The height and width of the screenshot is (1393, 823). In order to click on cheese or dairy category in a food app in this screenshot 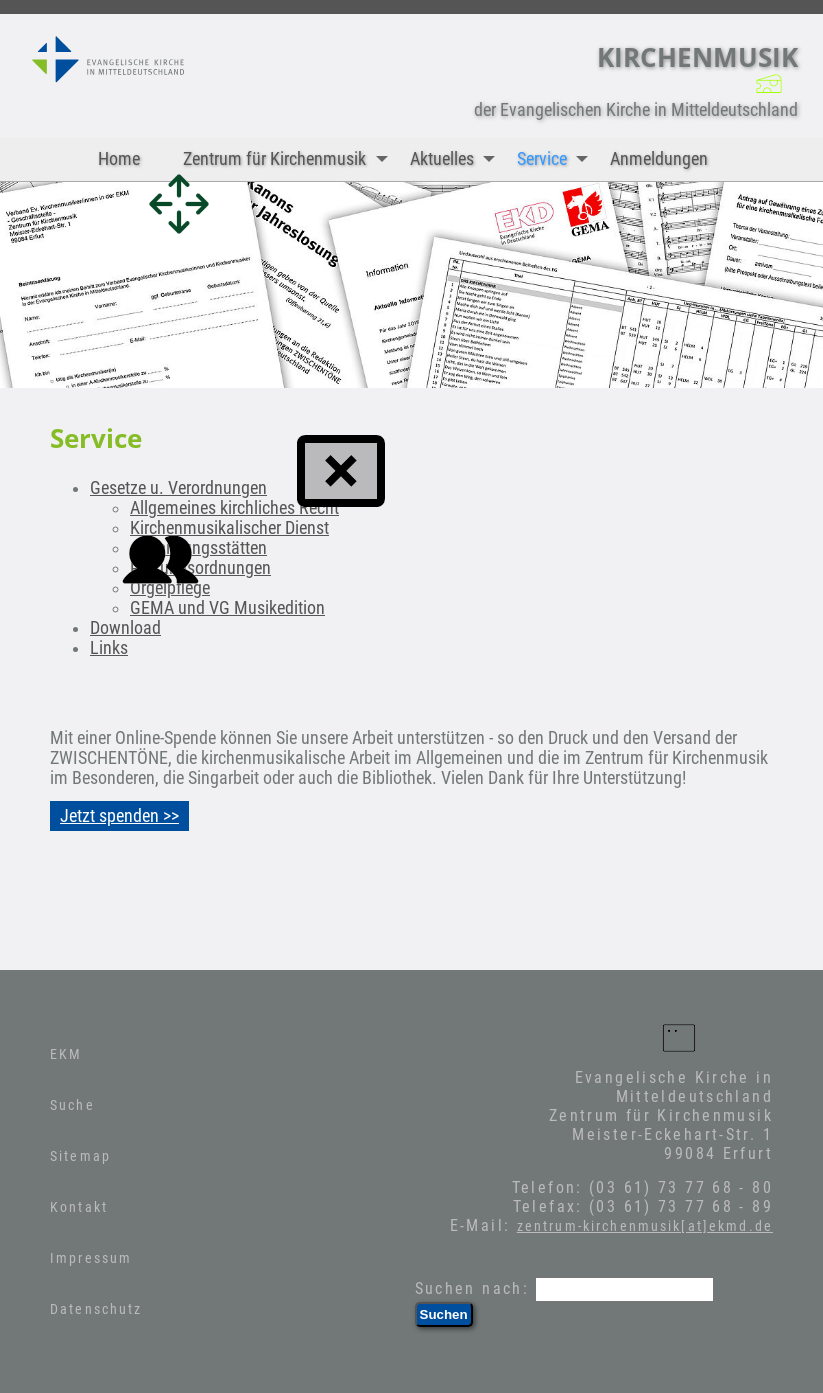, I will do `click(769, 85)`.